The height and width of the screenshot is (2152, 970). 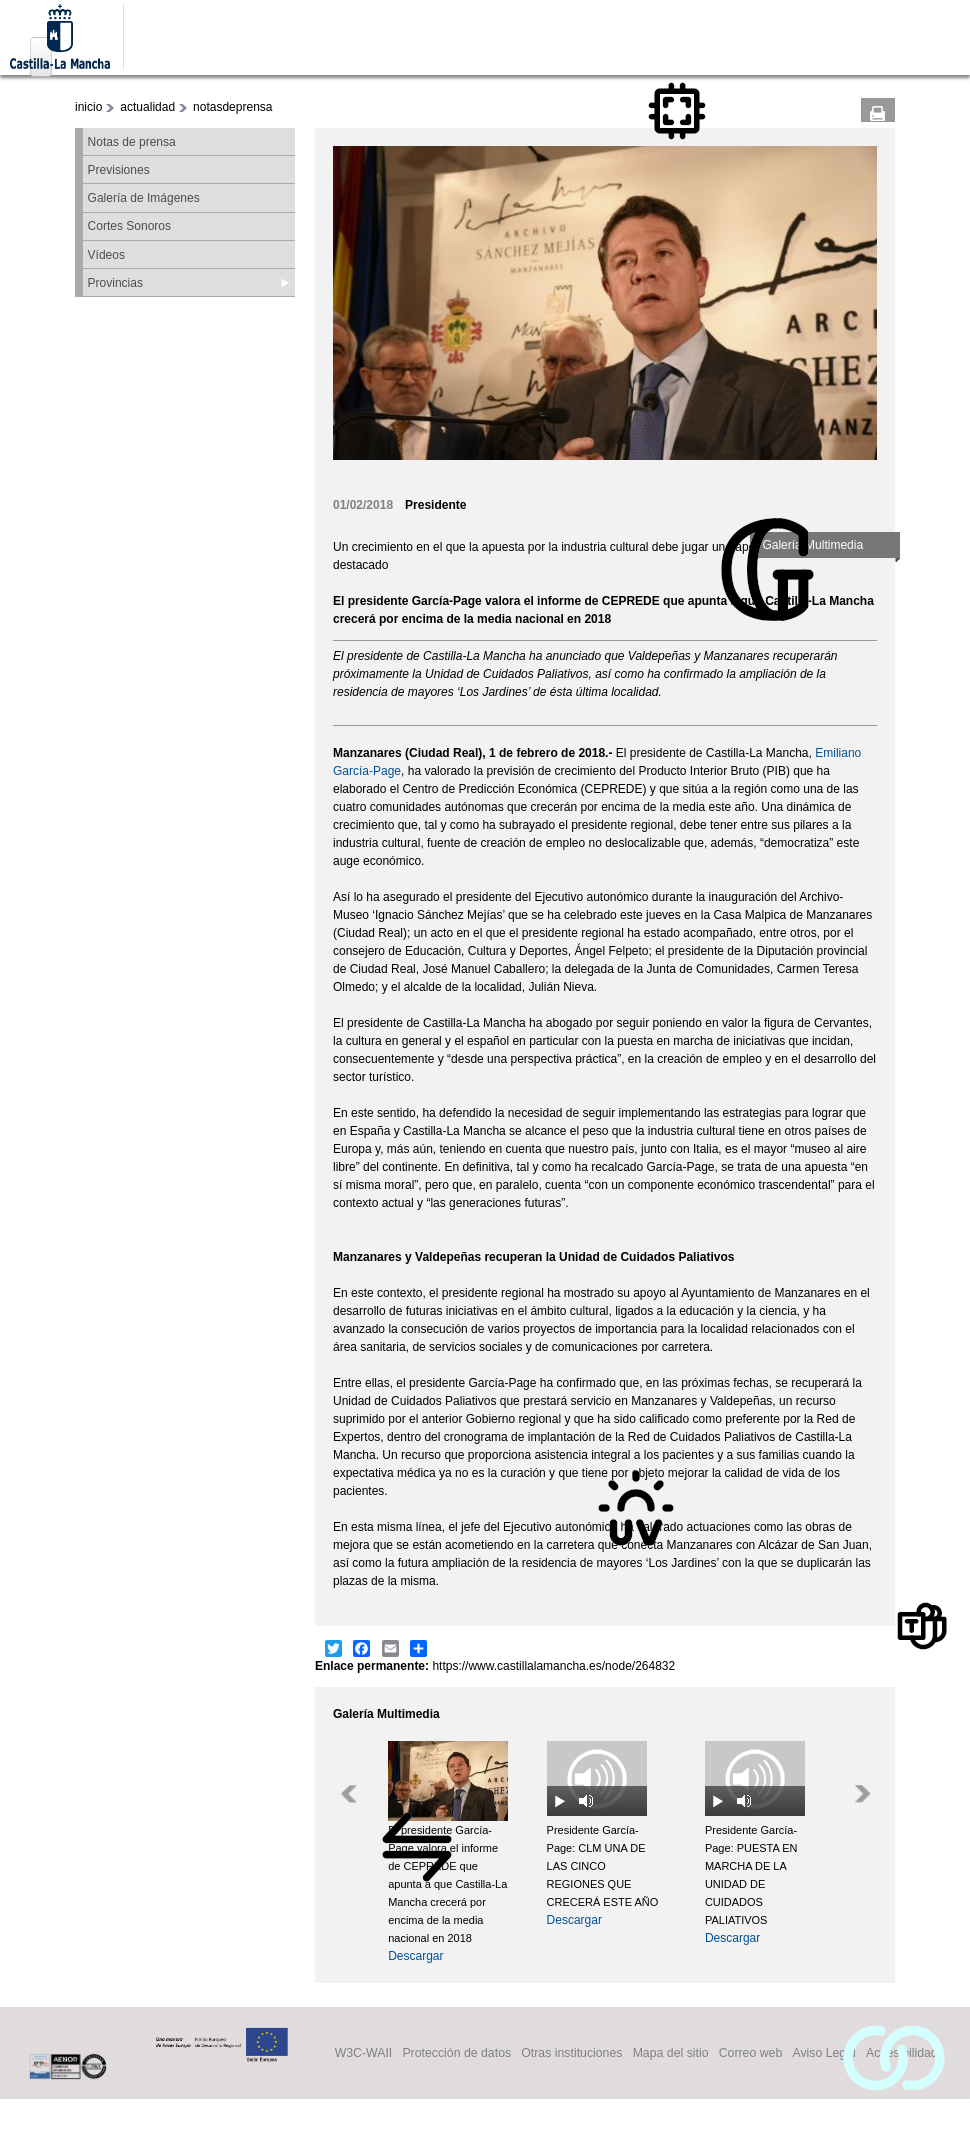 I want to click on link to The Guardian news website, so click(x=767, y=569).